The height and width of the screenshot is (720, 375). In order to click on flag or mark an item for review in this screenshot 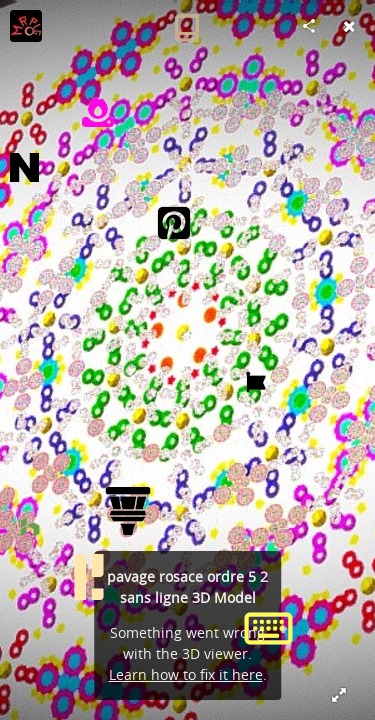, I will do `click(256, 382)`.